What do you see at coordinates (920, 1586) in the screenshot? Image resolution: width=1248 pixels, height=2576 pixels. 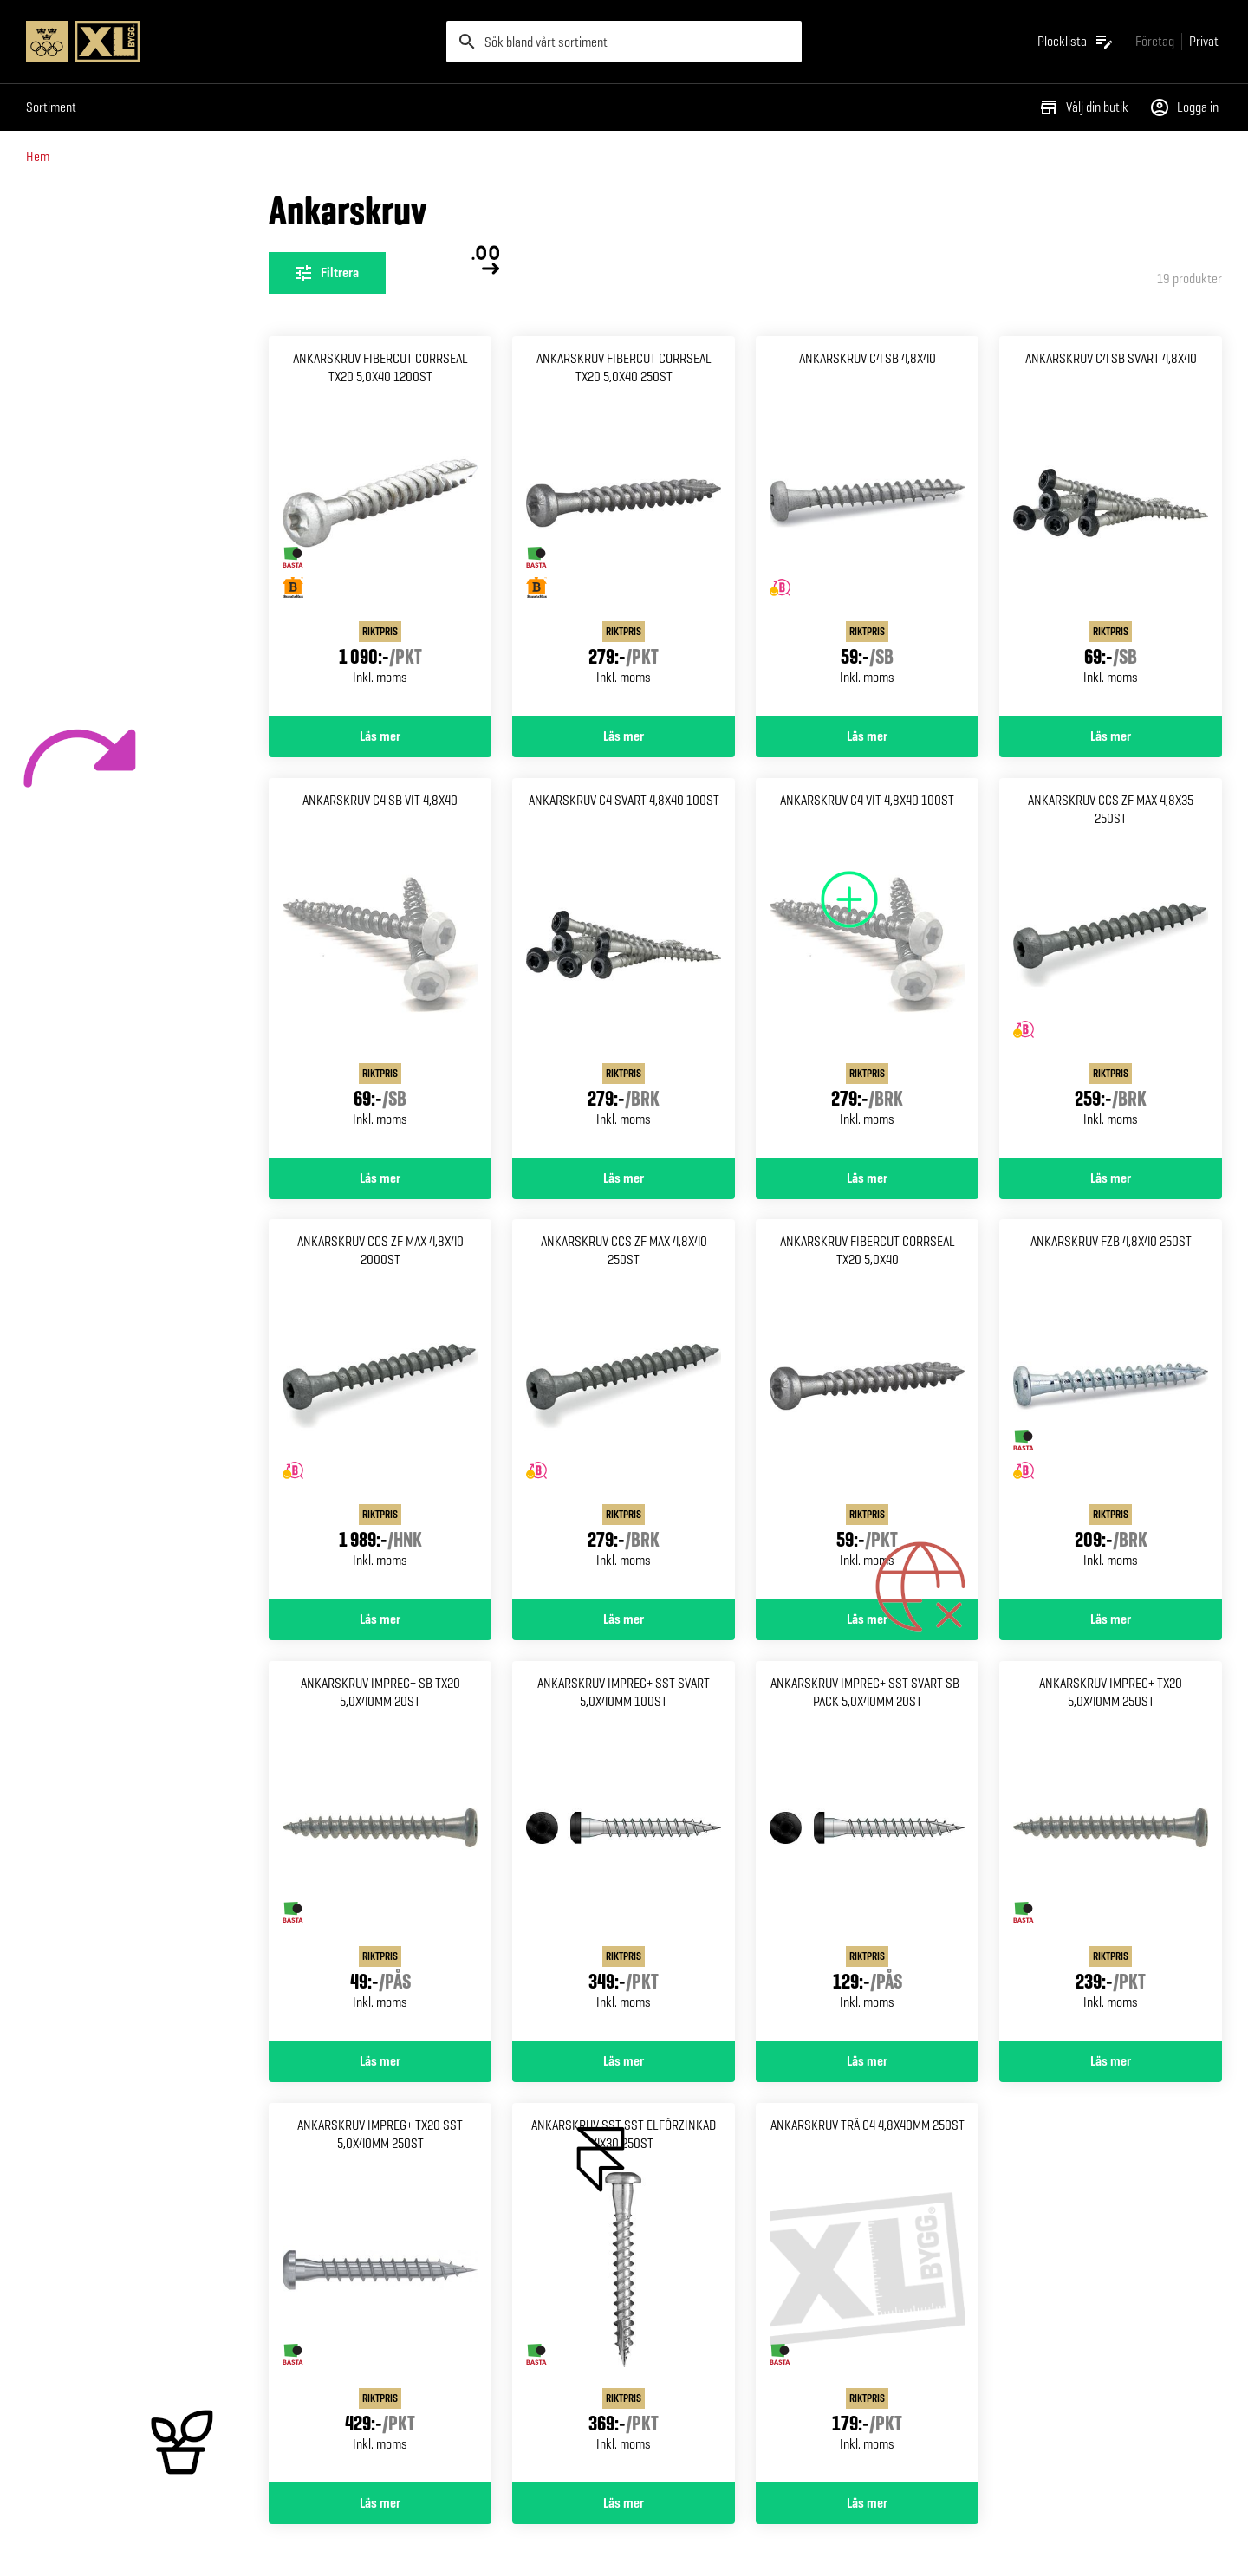 I see `no internet connection` at bounding box center [920, 1586].